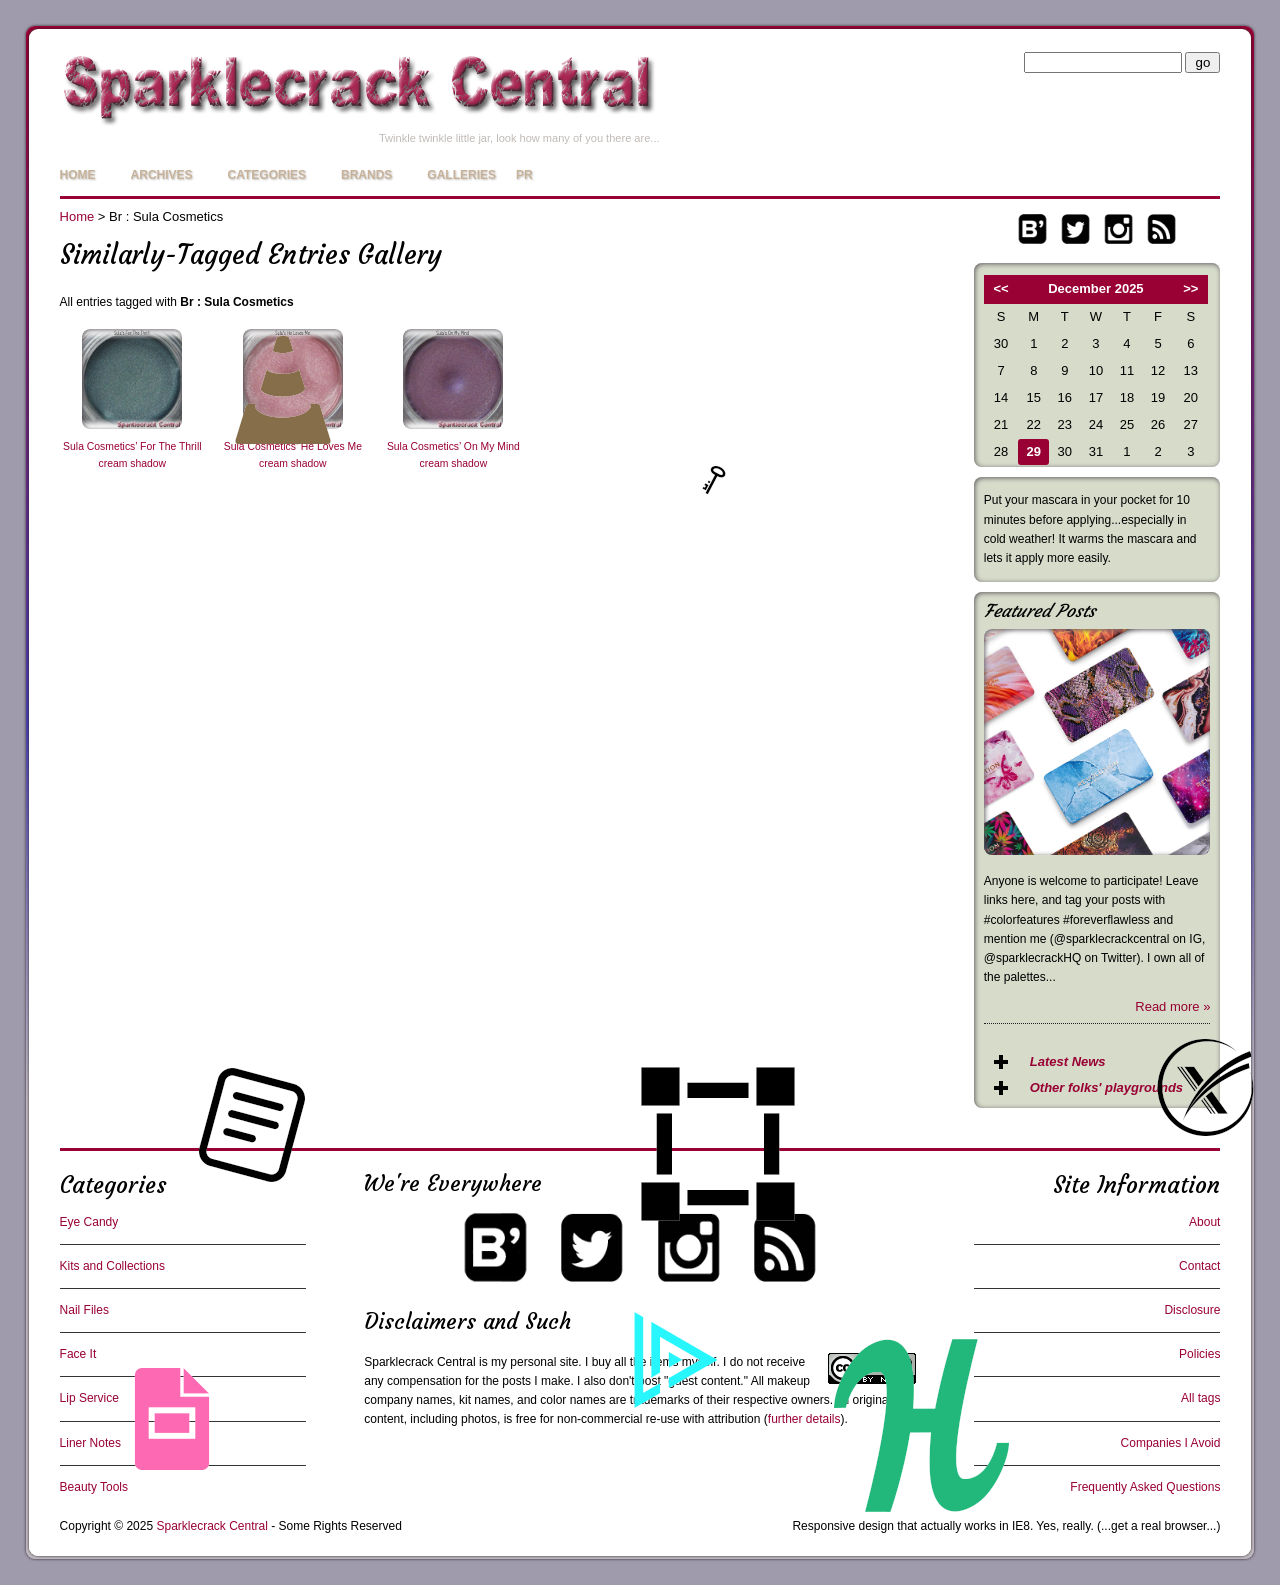 The width and height of the screenshot is (1280, 1585). Describe the element at coordinates (714, 480) in the screenshot. I see `open keeweb password manager` at that location.